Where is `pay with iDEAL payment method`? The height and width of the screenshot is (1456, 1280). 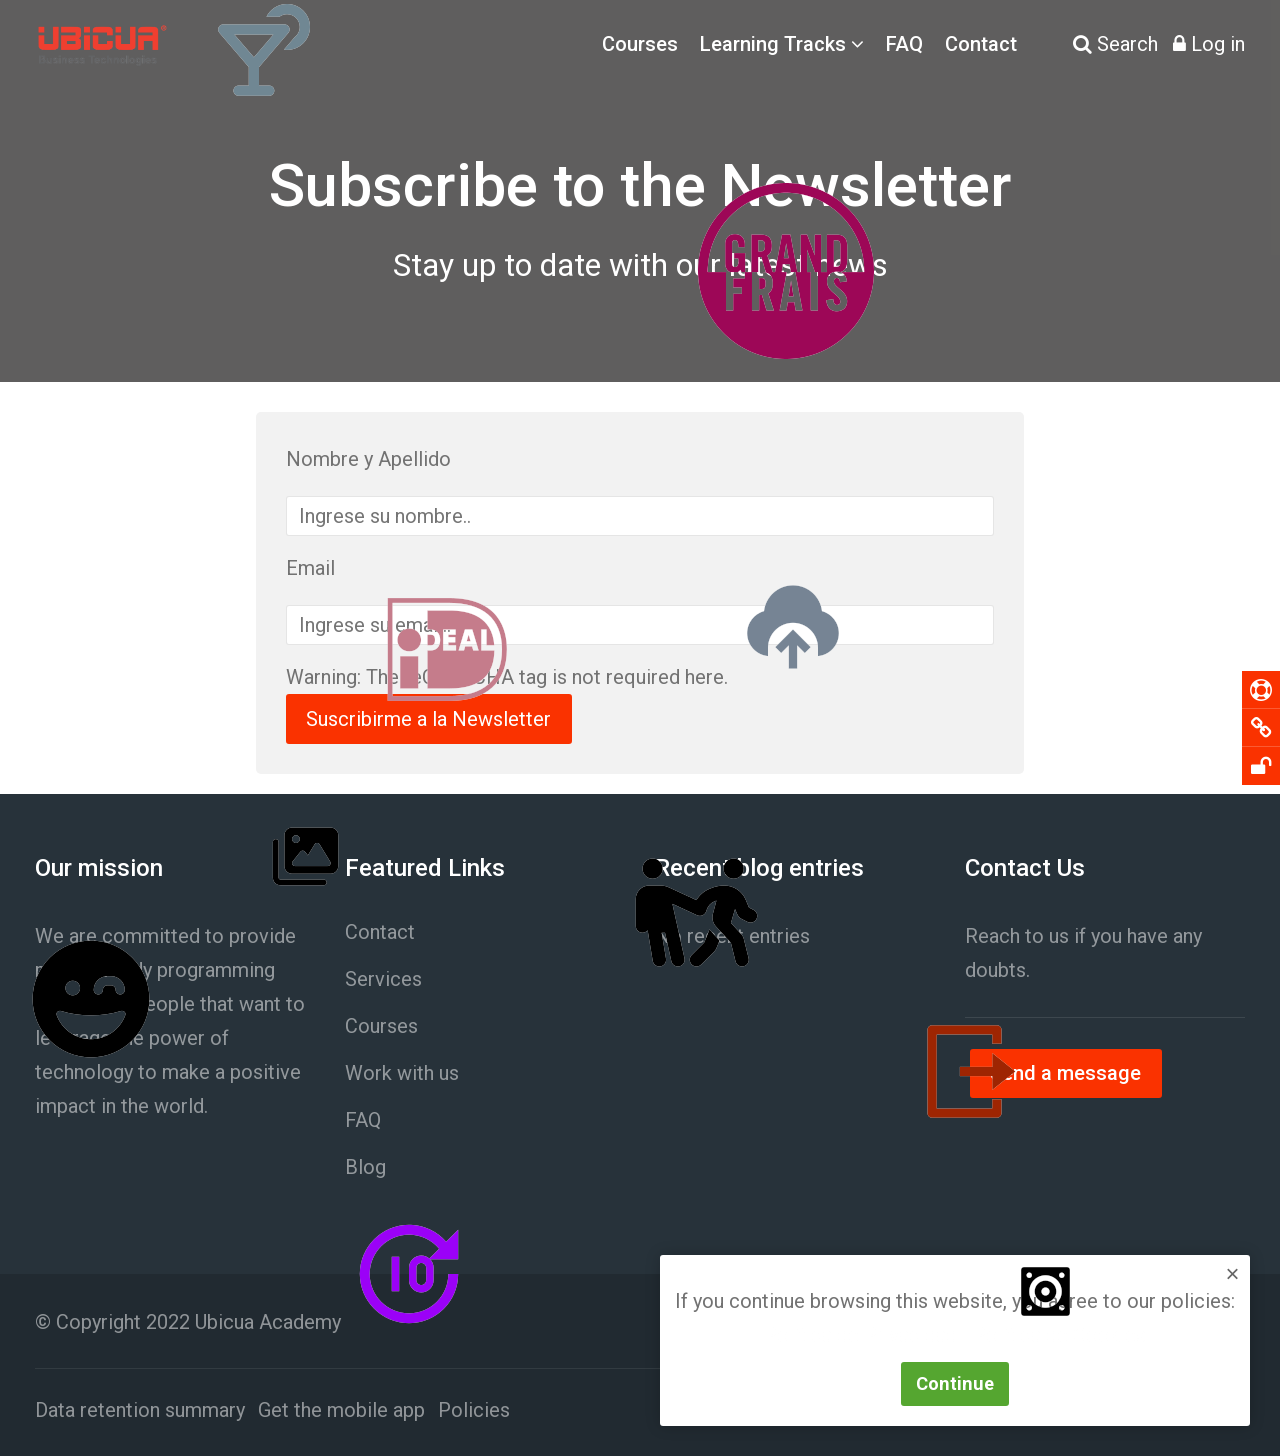 pay with iDEAL payment method is located at coordinates (446, 649).